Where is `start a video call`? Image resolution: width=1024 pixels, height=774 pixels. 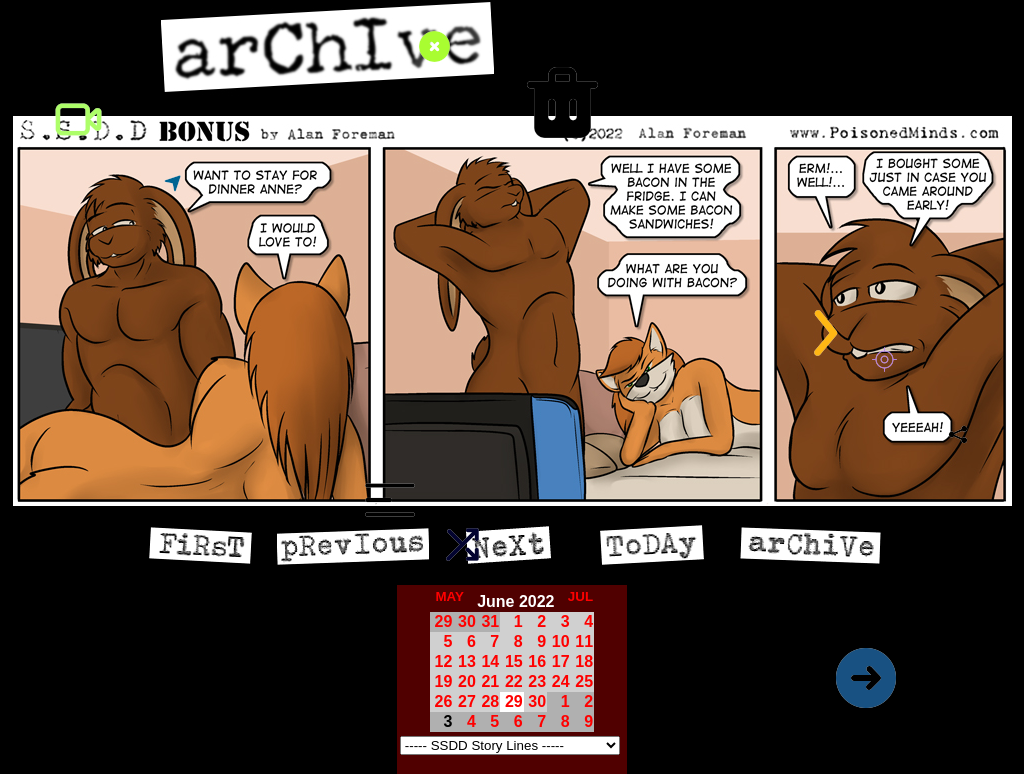 start a video call is located at coordinates (78, 119).